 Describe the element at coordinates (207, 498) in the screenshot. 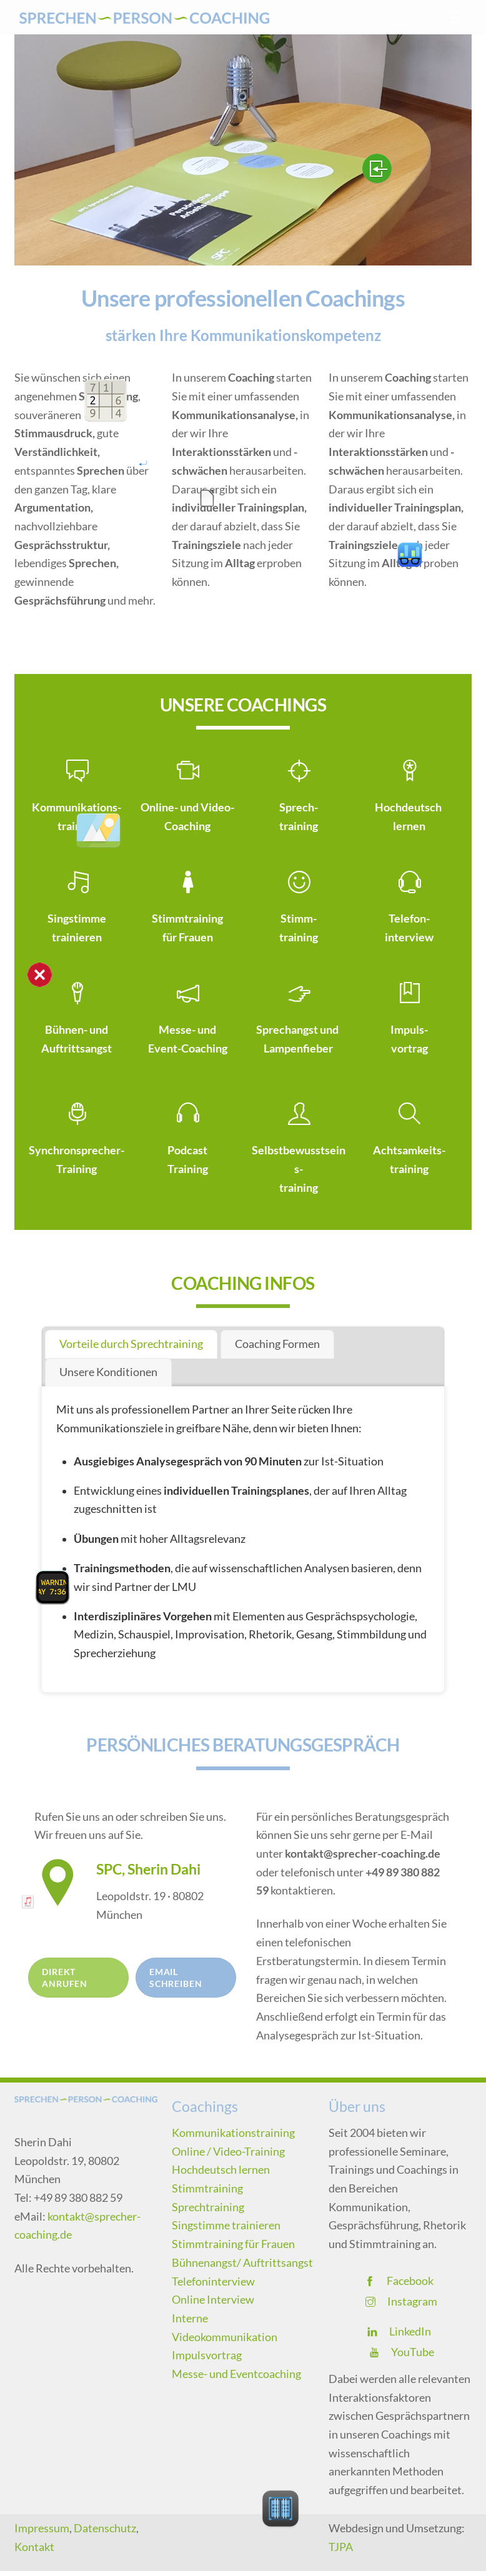

I see `open LibreOffice suite` at that location.